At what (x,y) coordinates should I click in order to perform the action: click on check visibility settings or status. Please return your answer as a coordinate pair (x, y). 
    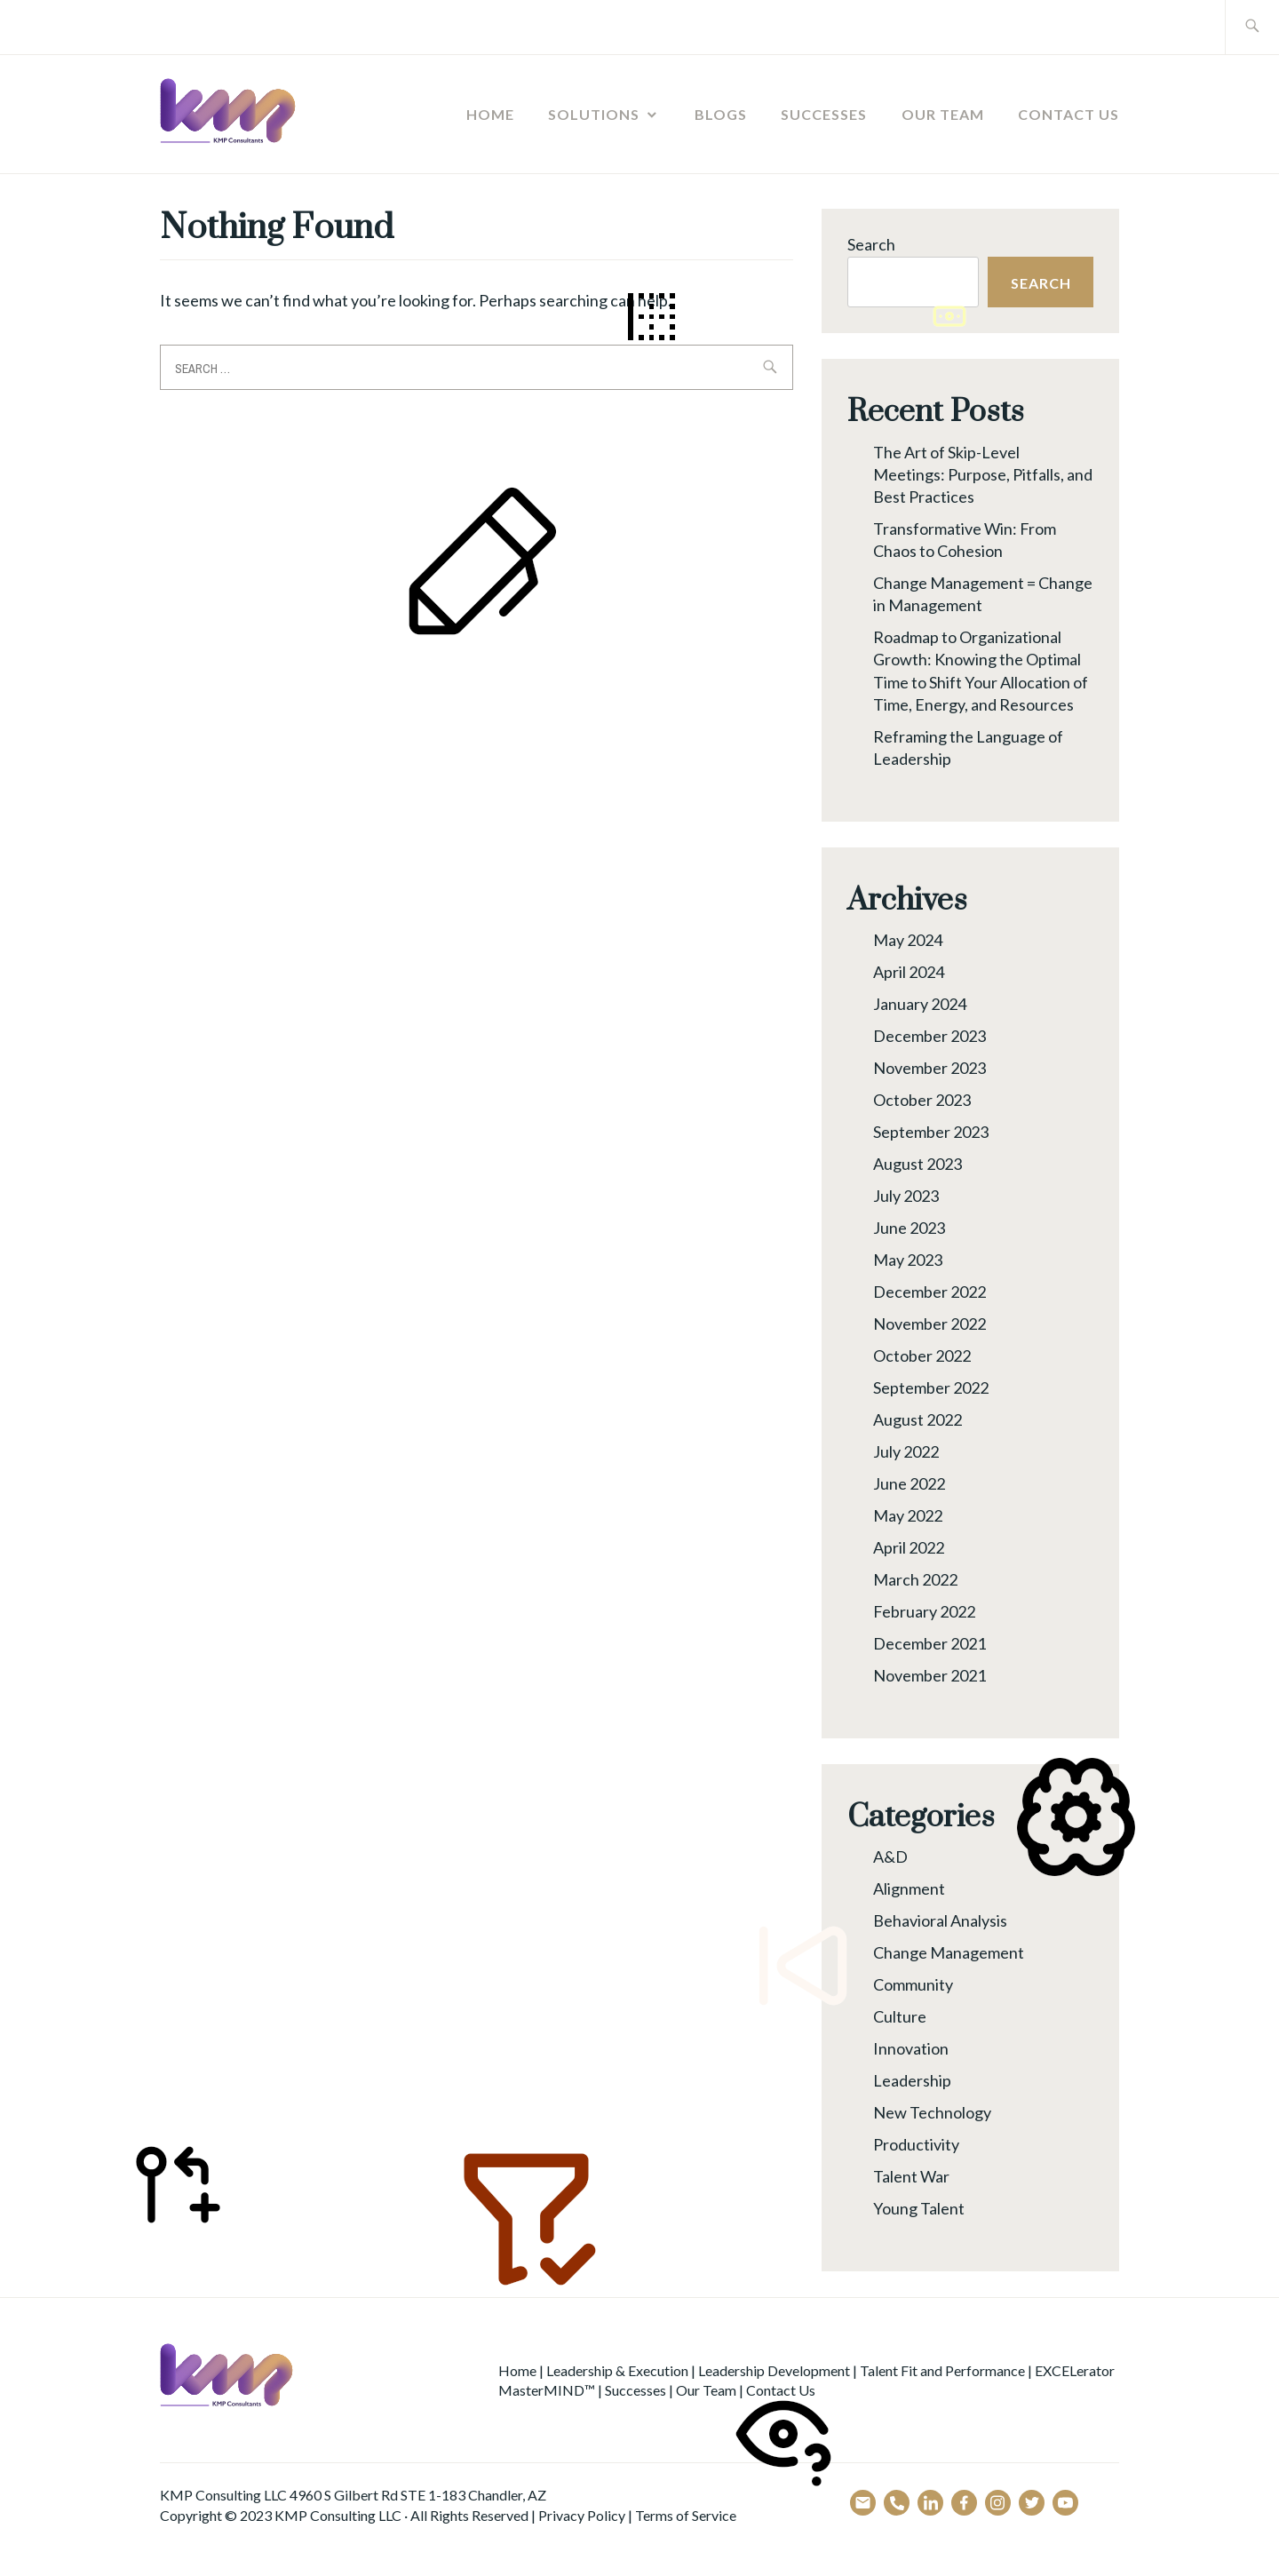
    Looking at the image, I should click on (783, 2434).